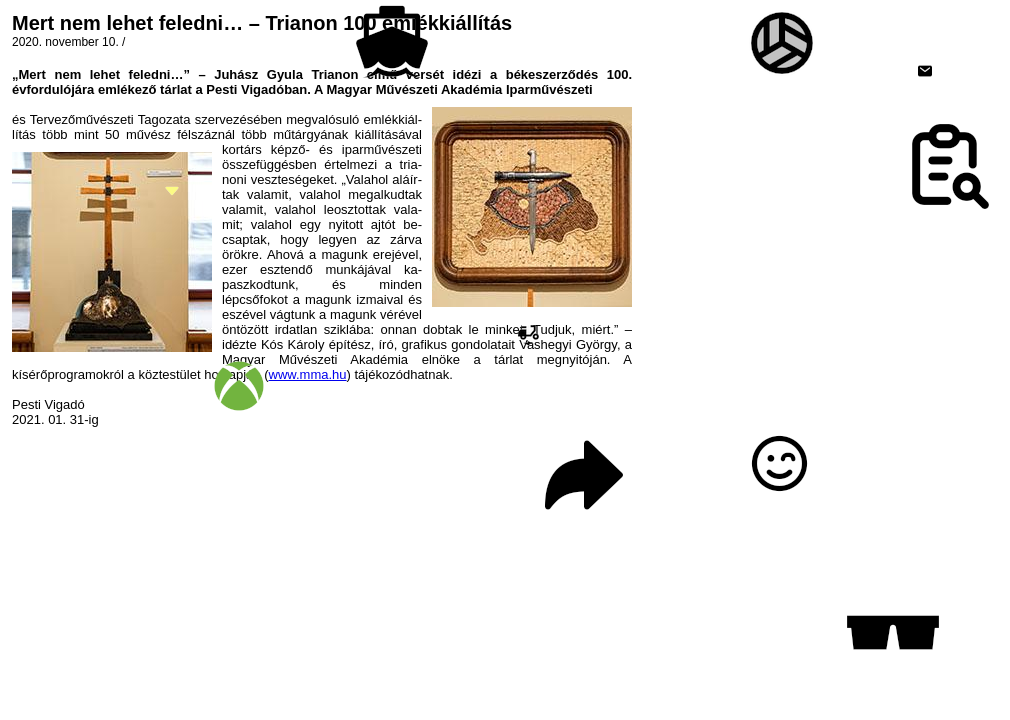  I want to click on share or forward content, so click(584, 475).